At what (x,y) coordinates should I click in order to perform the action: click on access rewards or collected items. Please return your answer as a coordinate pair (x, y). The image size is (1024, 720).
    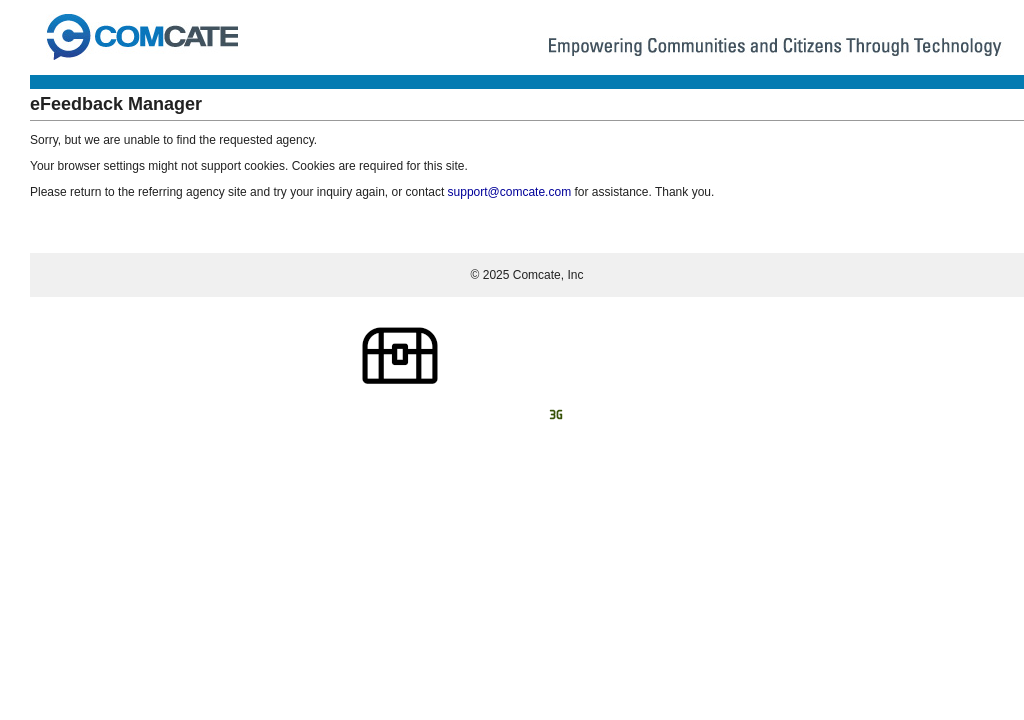
    Looking at the image, I should click on (400, 357).